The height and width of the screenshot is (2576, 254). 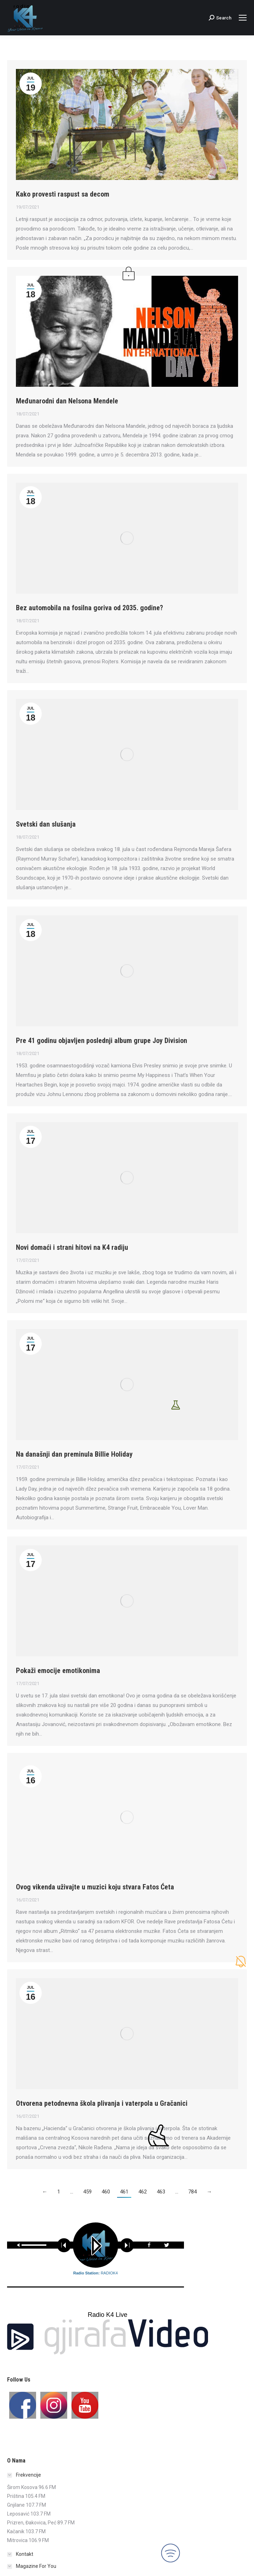 I want to click on mute notifications, so click(x=241, y=1962).